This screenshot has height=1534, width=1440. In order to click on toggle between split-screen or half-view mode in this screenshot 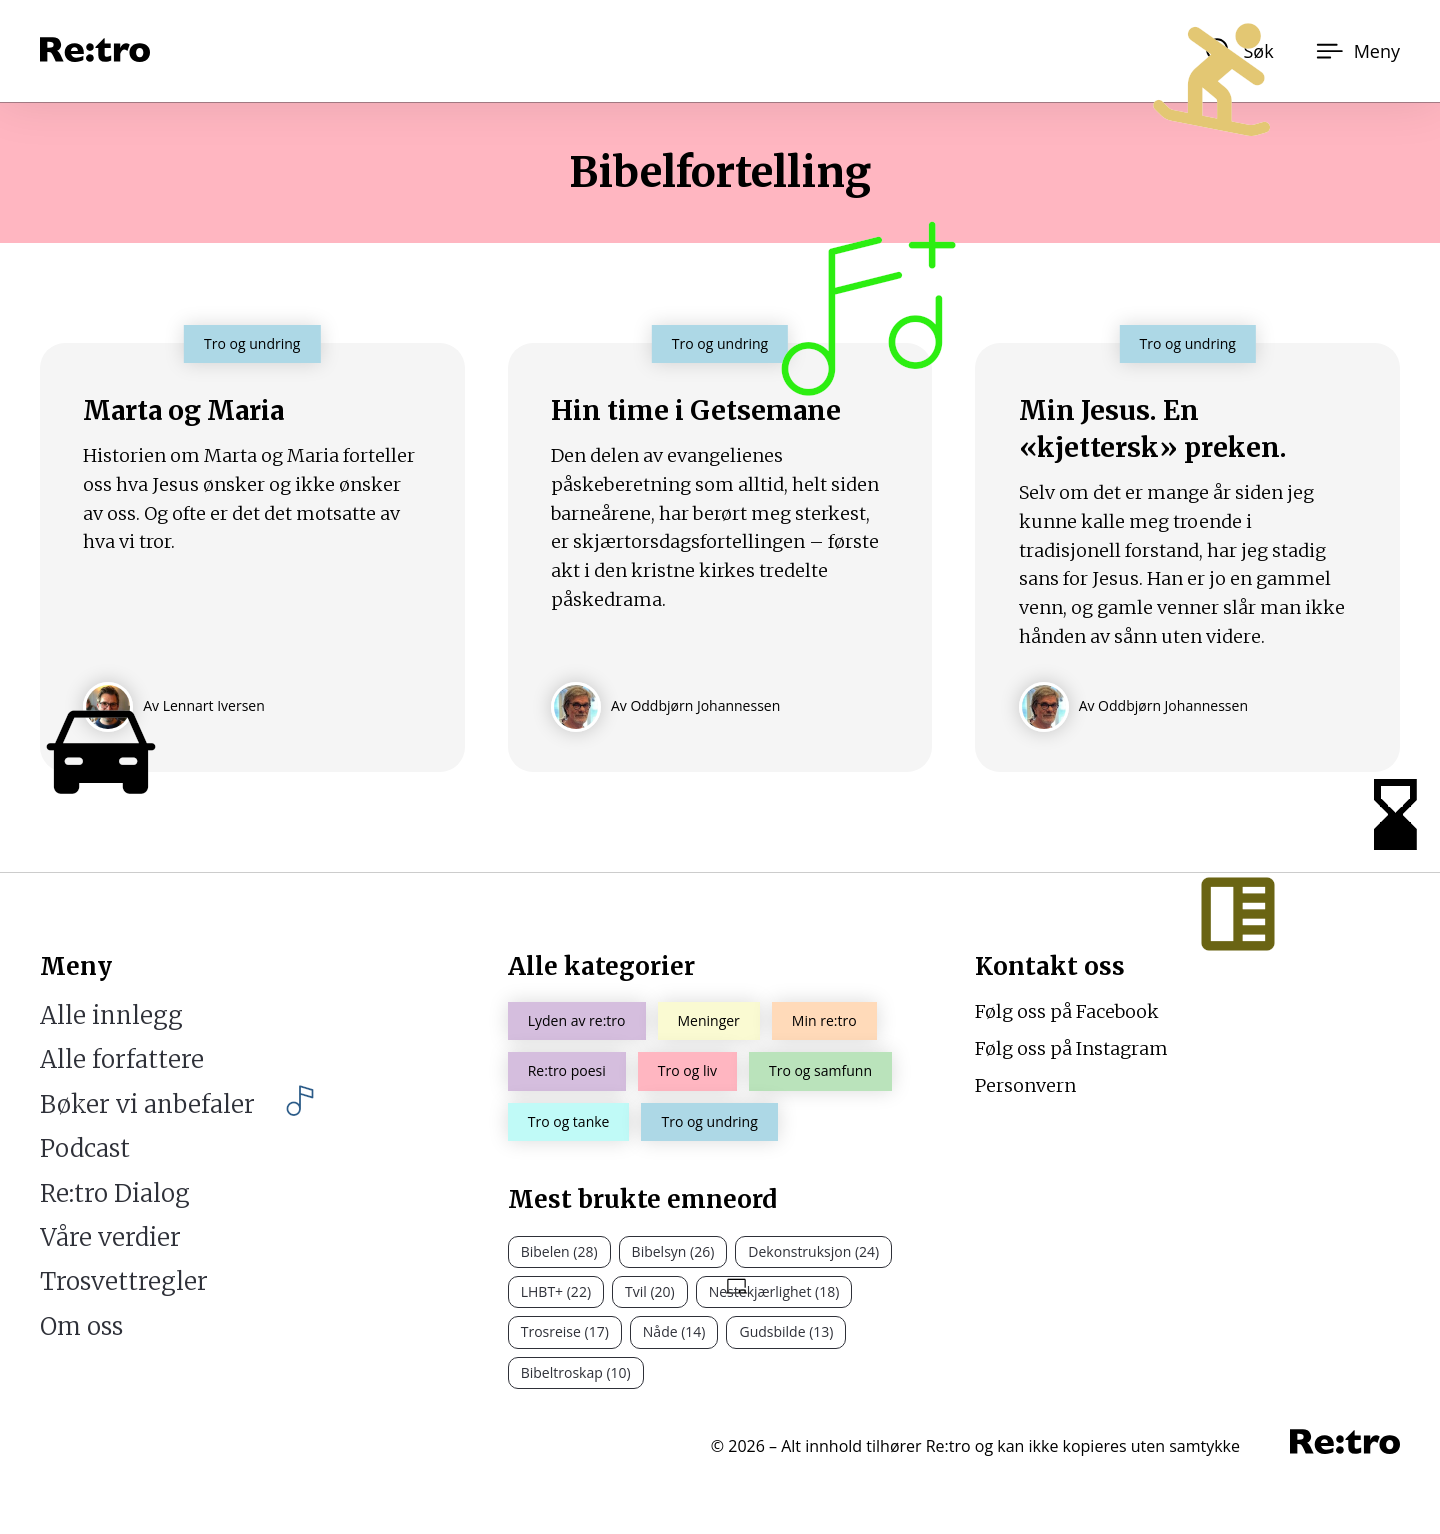, I will do `click(1238, 914)`.